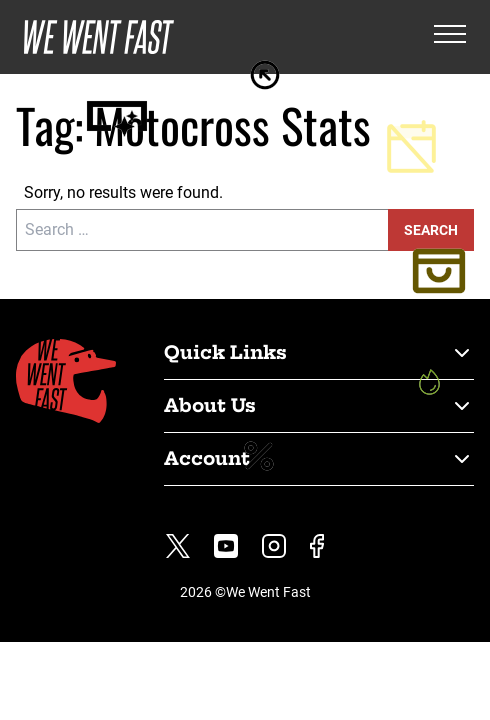 This screenshot has width=490, height=720. I want to click on navigate back to previous screen, so click(265, 75).